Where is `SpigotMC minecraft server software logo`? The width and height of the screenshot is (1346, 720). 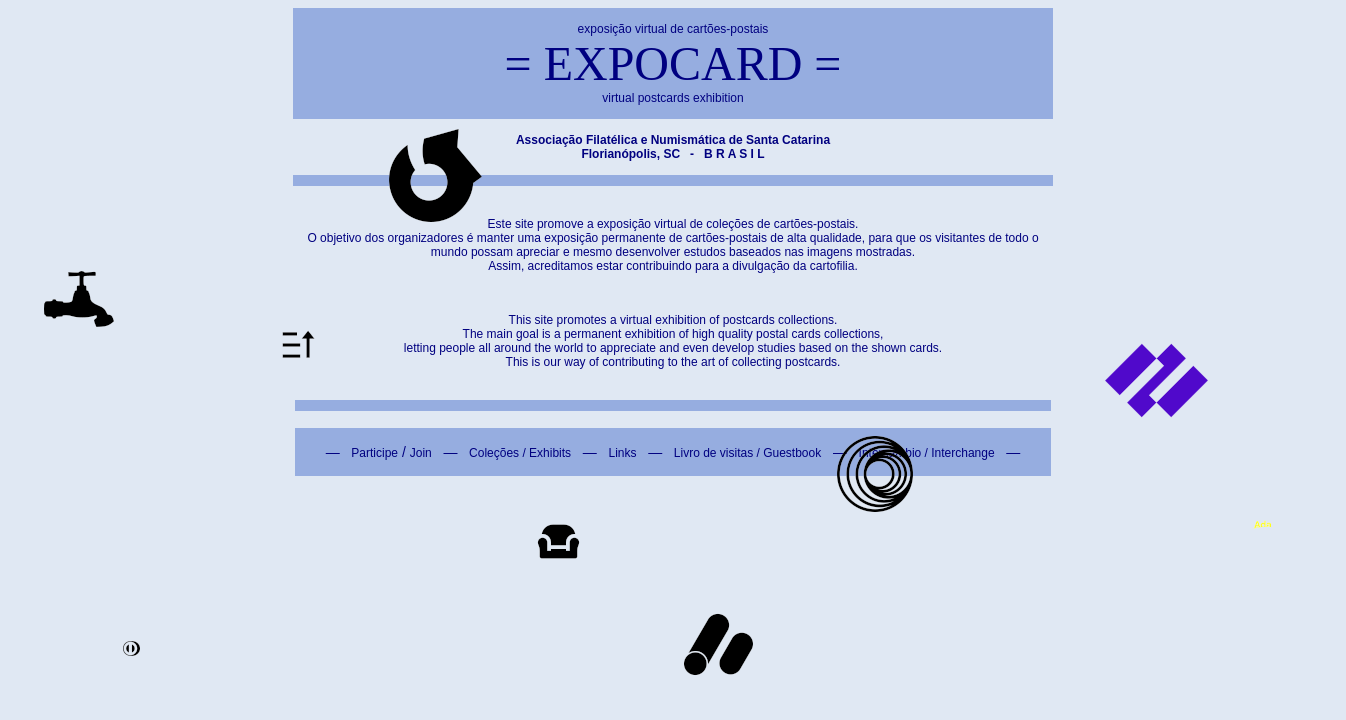
SpigotMC minecraft server software logo is located at coordinates (79, 299).